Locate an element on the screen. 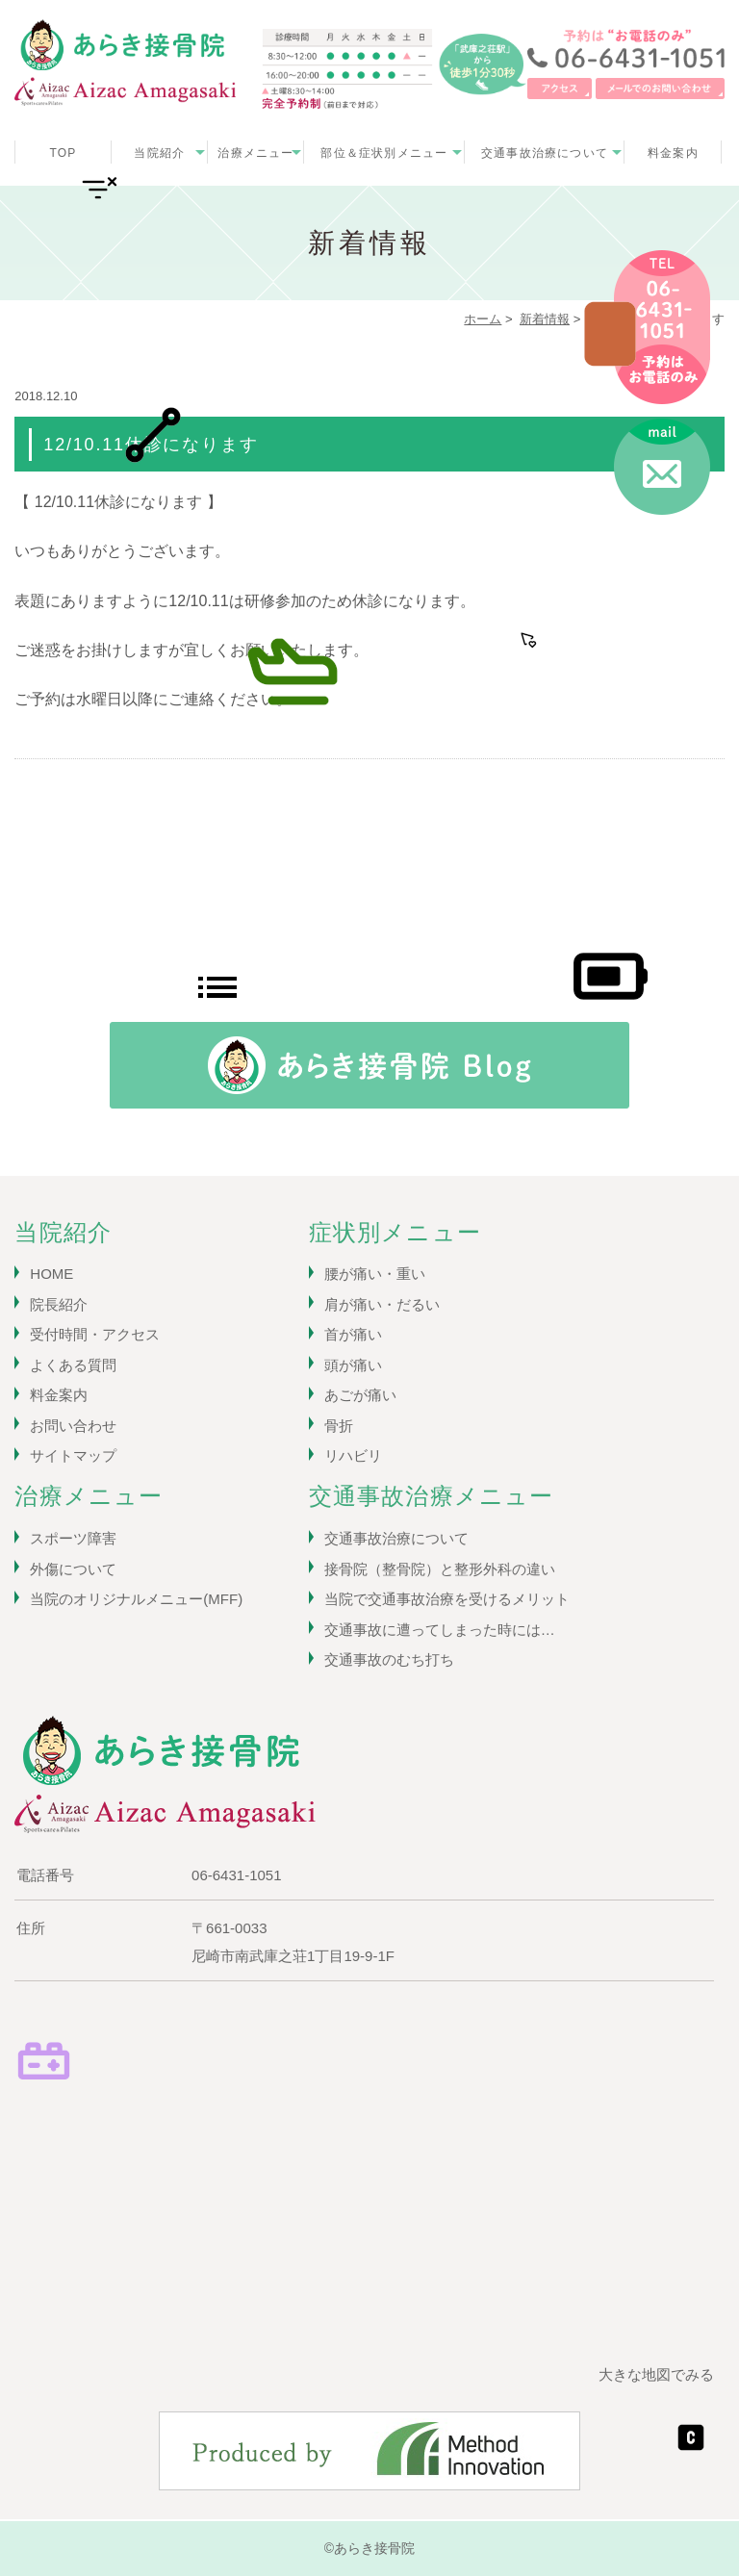 This screenshot has width=739, height=2576. check vehicle battery status is located at coordinates (43, 2062).